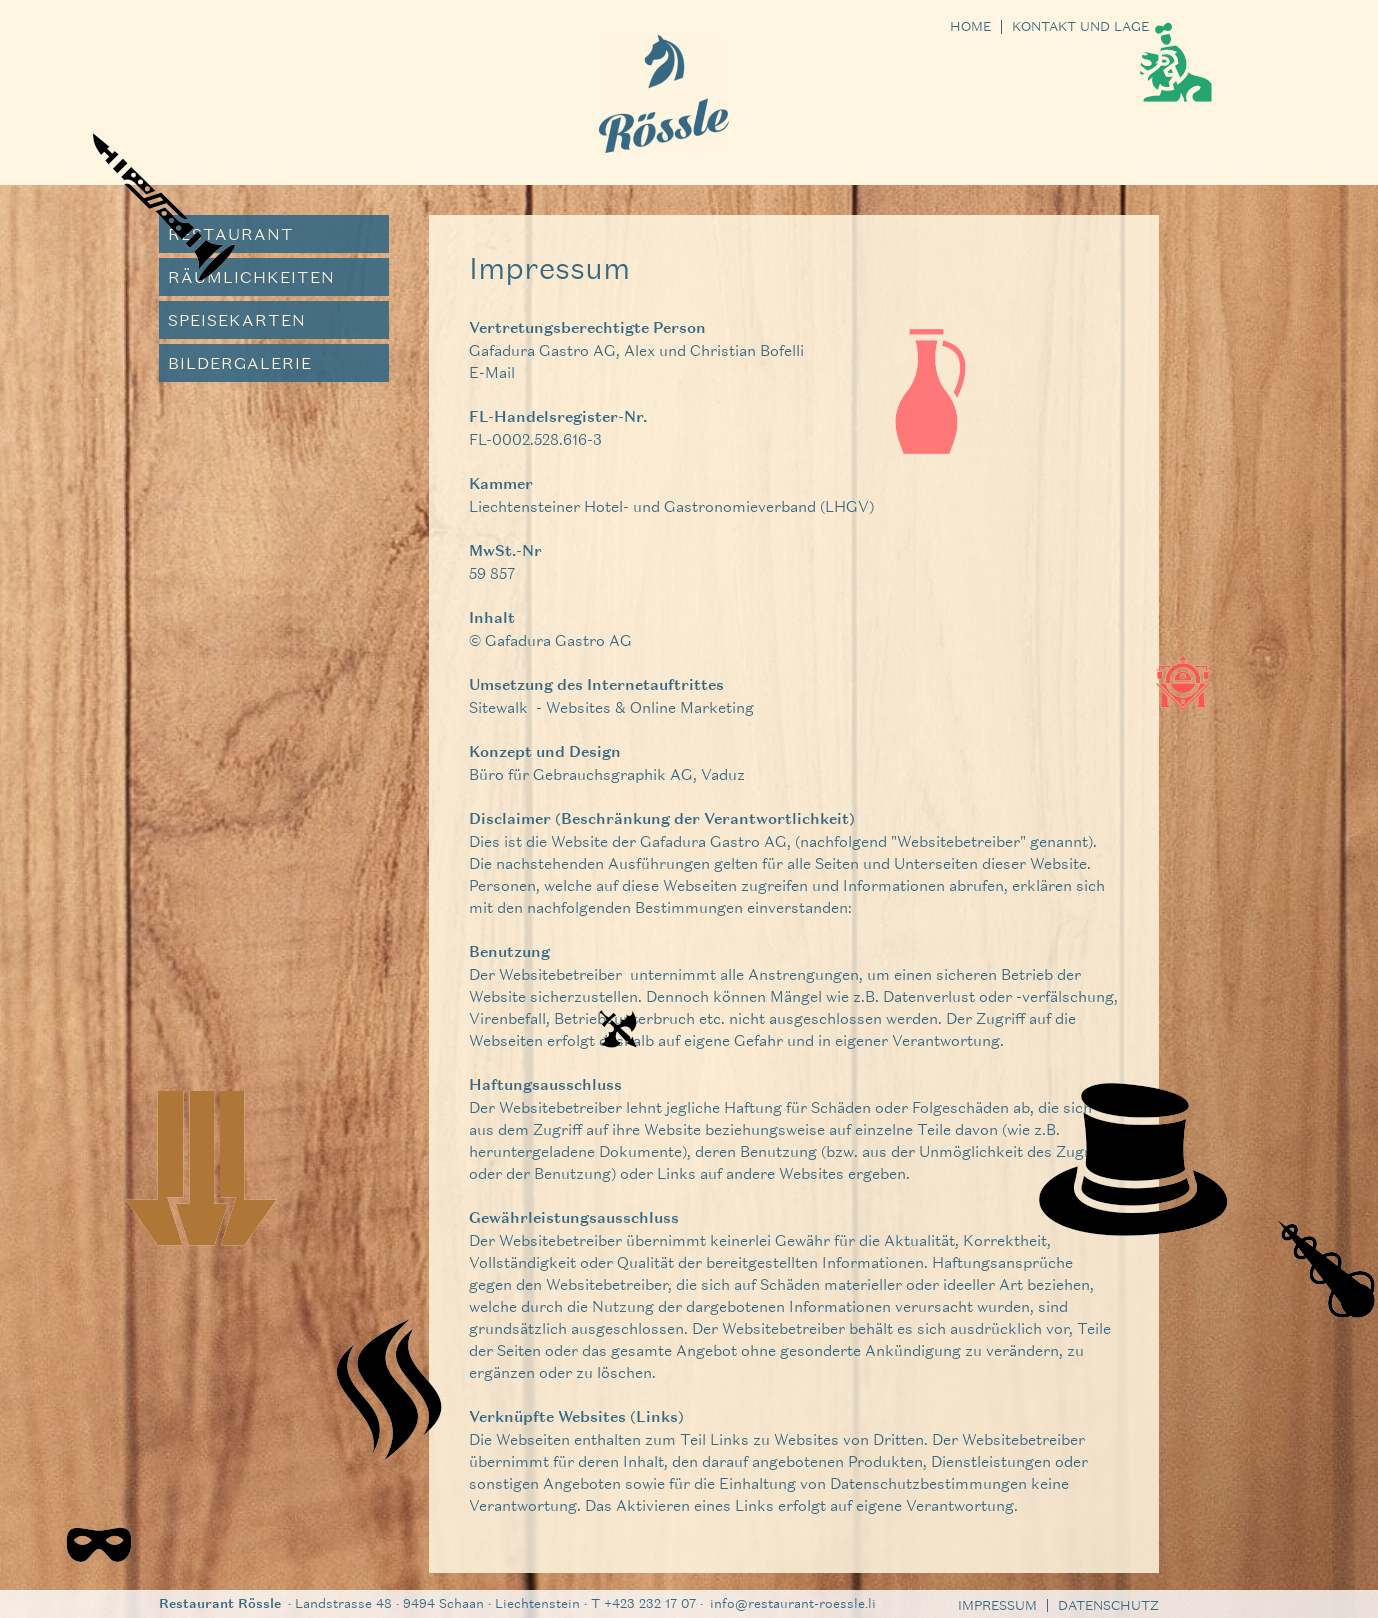  What do you see at coordinates (99, 1546) in the screenshot?
I see `enable incognito or private browsing mode` at bounding box center [99, 1546].